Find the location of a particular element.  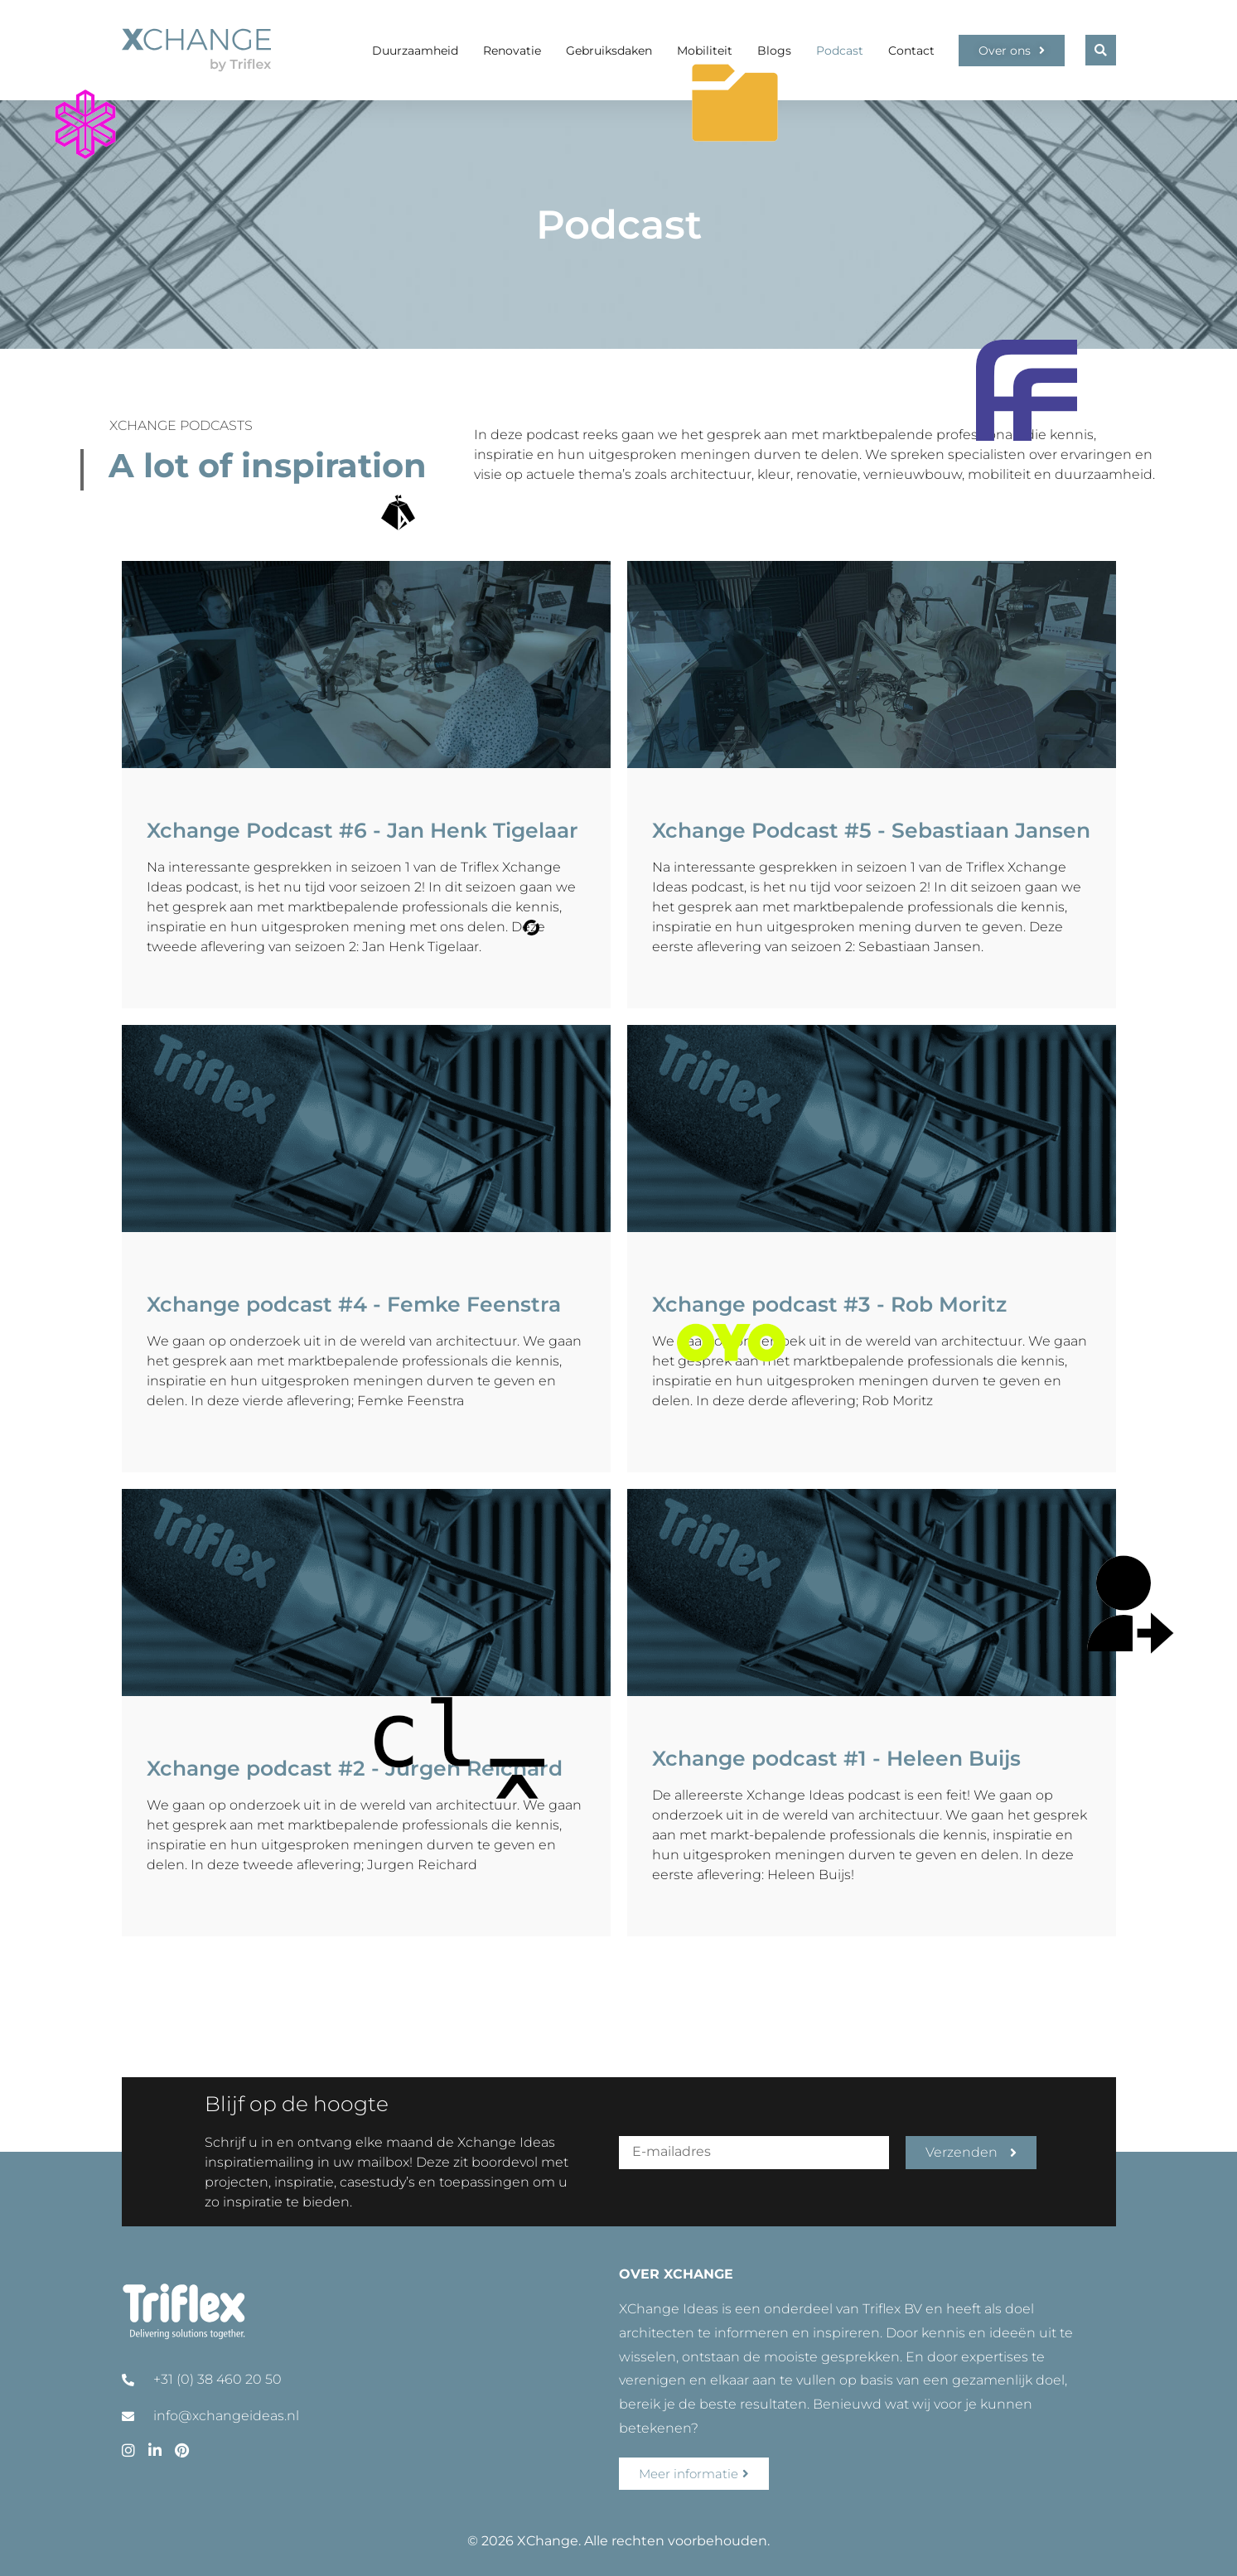

open rustdesk remote desktop application is located at coordinates (531, 927).